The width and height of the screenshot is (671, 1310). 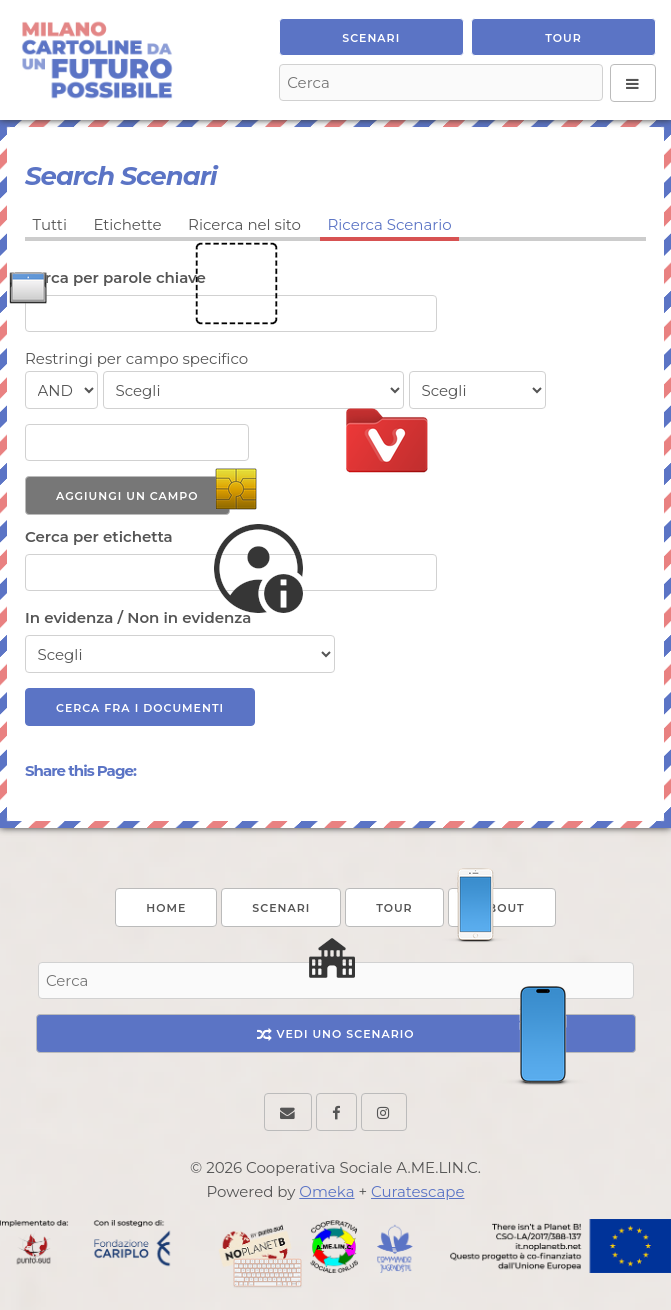 What do you see at coordinates (236, 283) in the screenshot?
I see `indicates content not yet loaded` at bounding box center [236, 283].